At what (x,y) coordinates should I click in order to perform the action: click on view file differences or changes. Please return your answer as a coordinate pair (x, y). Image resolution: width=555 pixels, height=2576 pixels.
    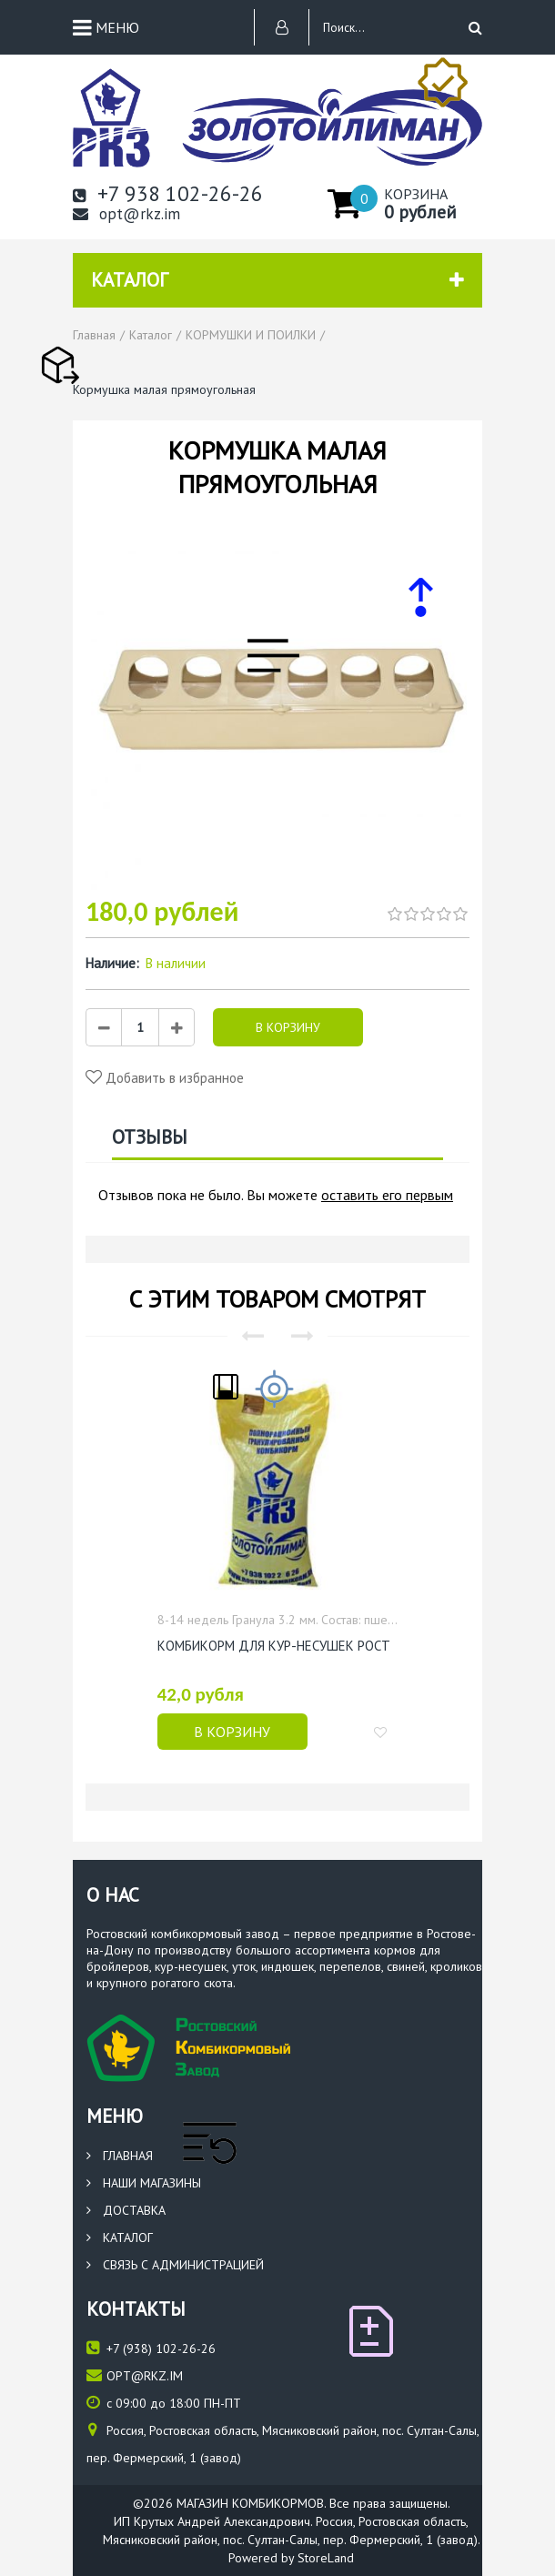
    Looking at the image, I should click on (371, 2331).